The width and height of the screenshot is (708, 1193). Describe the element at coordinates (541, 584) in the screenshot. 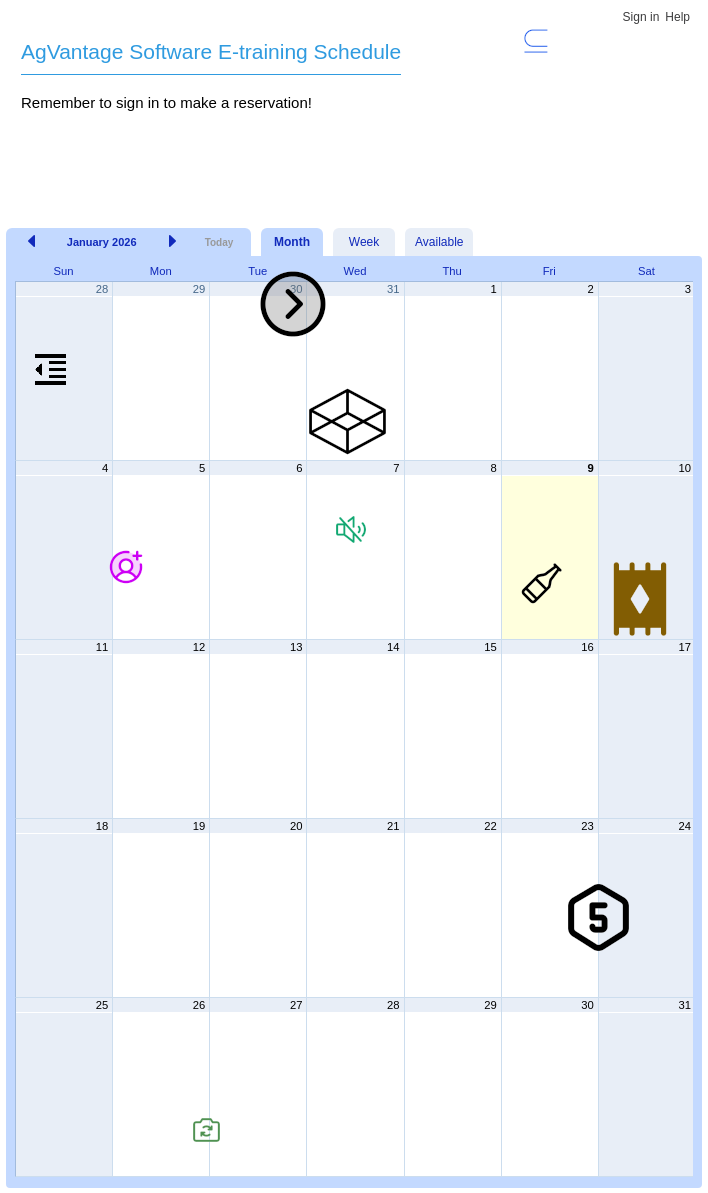

I see `browse bars or breweries nearby` at that location.